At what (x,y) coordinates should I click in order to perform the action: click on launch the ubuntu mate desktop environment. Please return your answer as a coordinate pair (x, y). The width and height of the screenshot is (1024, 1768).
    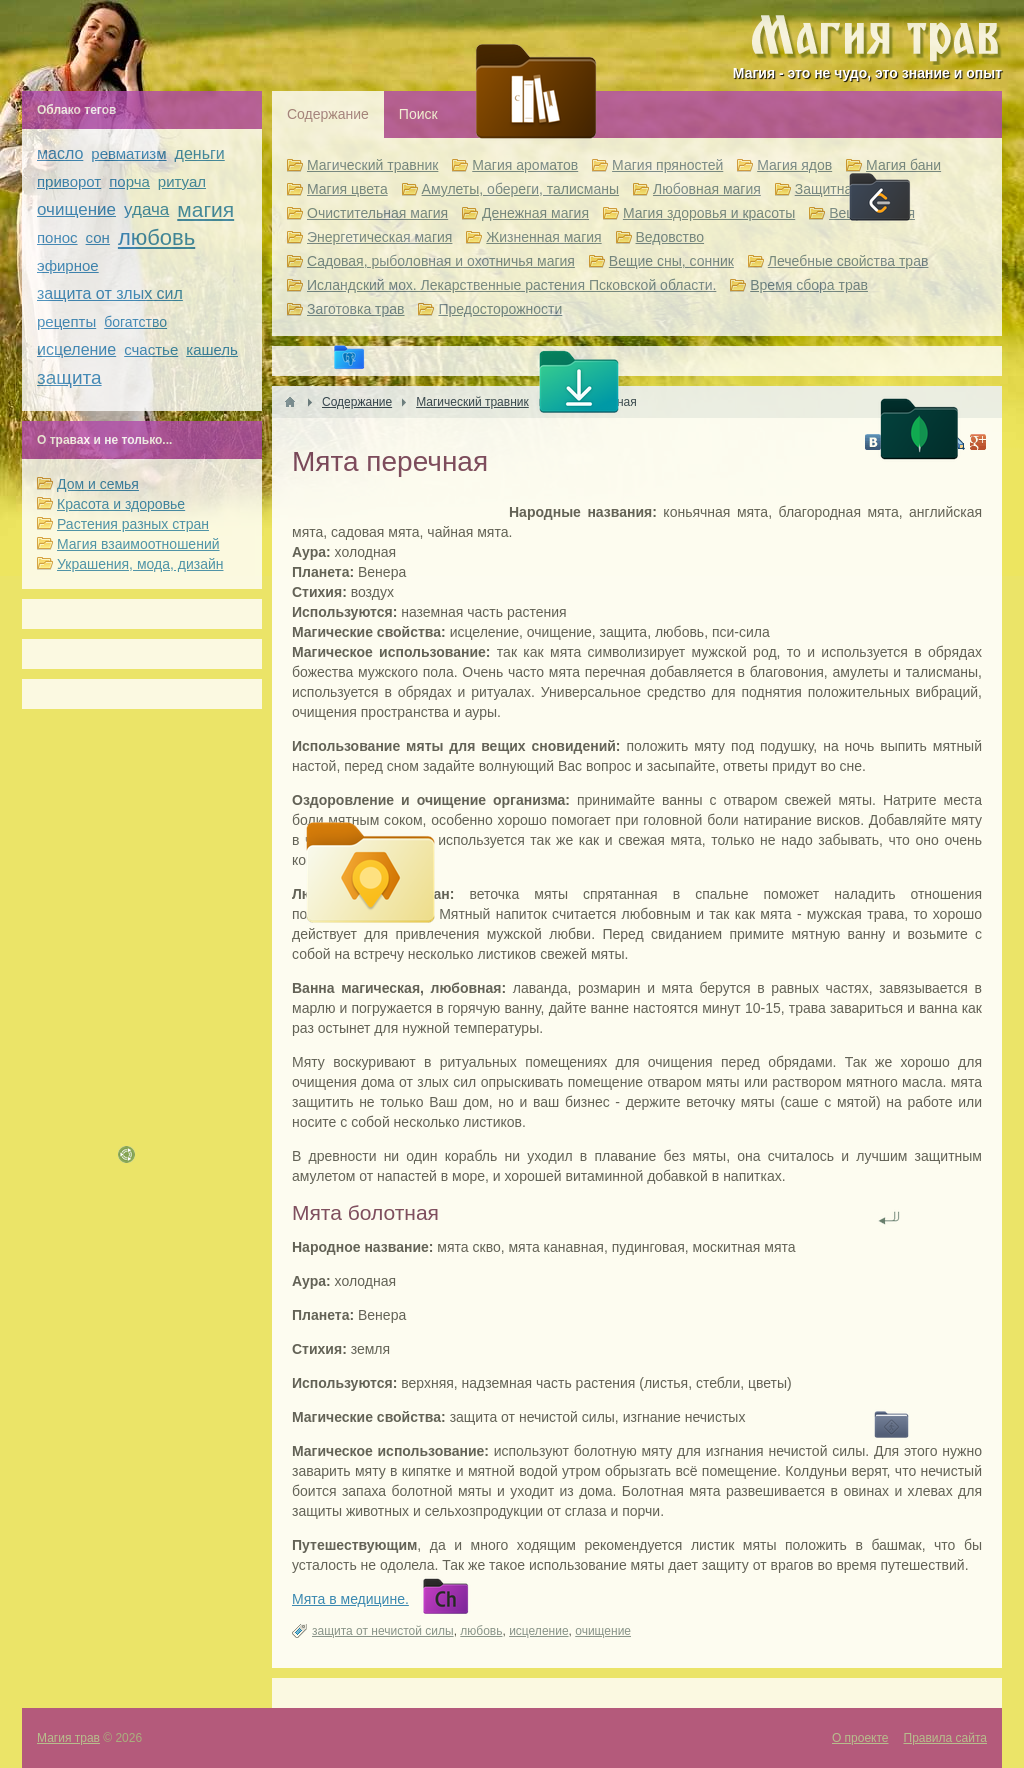
    Looking at the image, I should click on (126, 1154).